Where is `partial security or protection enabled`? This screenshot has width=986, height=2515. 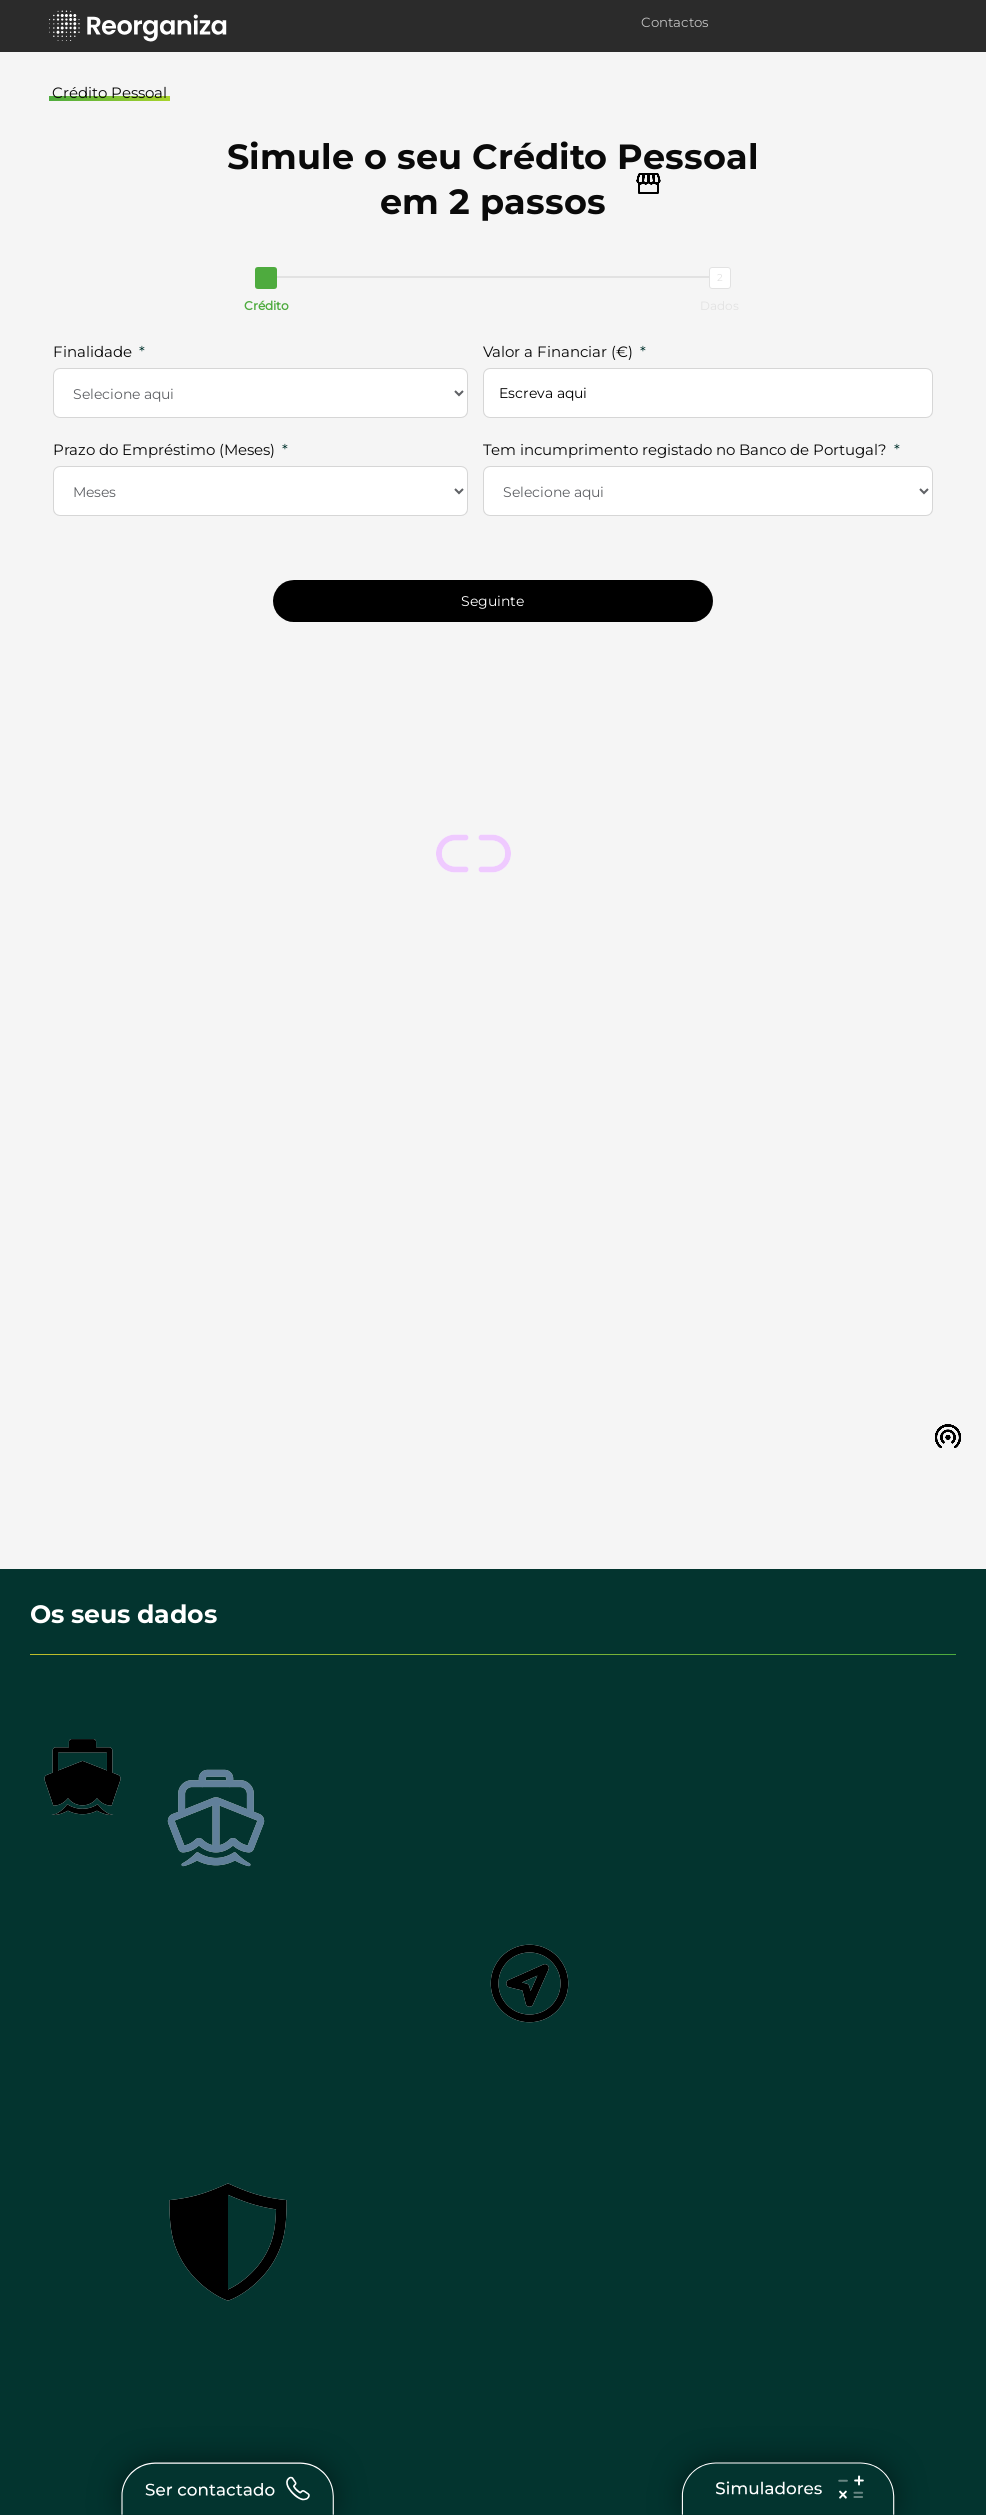
partial security or protection enabled is located at coordinates (228, 2242).